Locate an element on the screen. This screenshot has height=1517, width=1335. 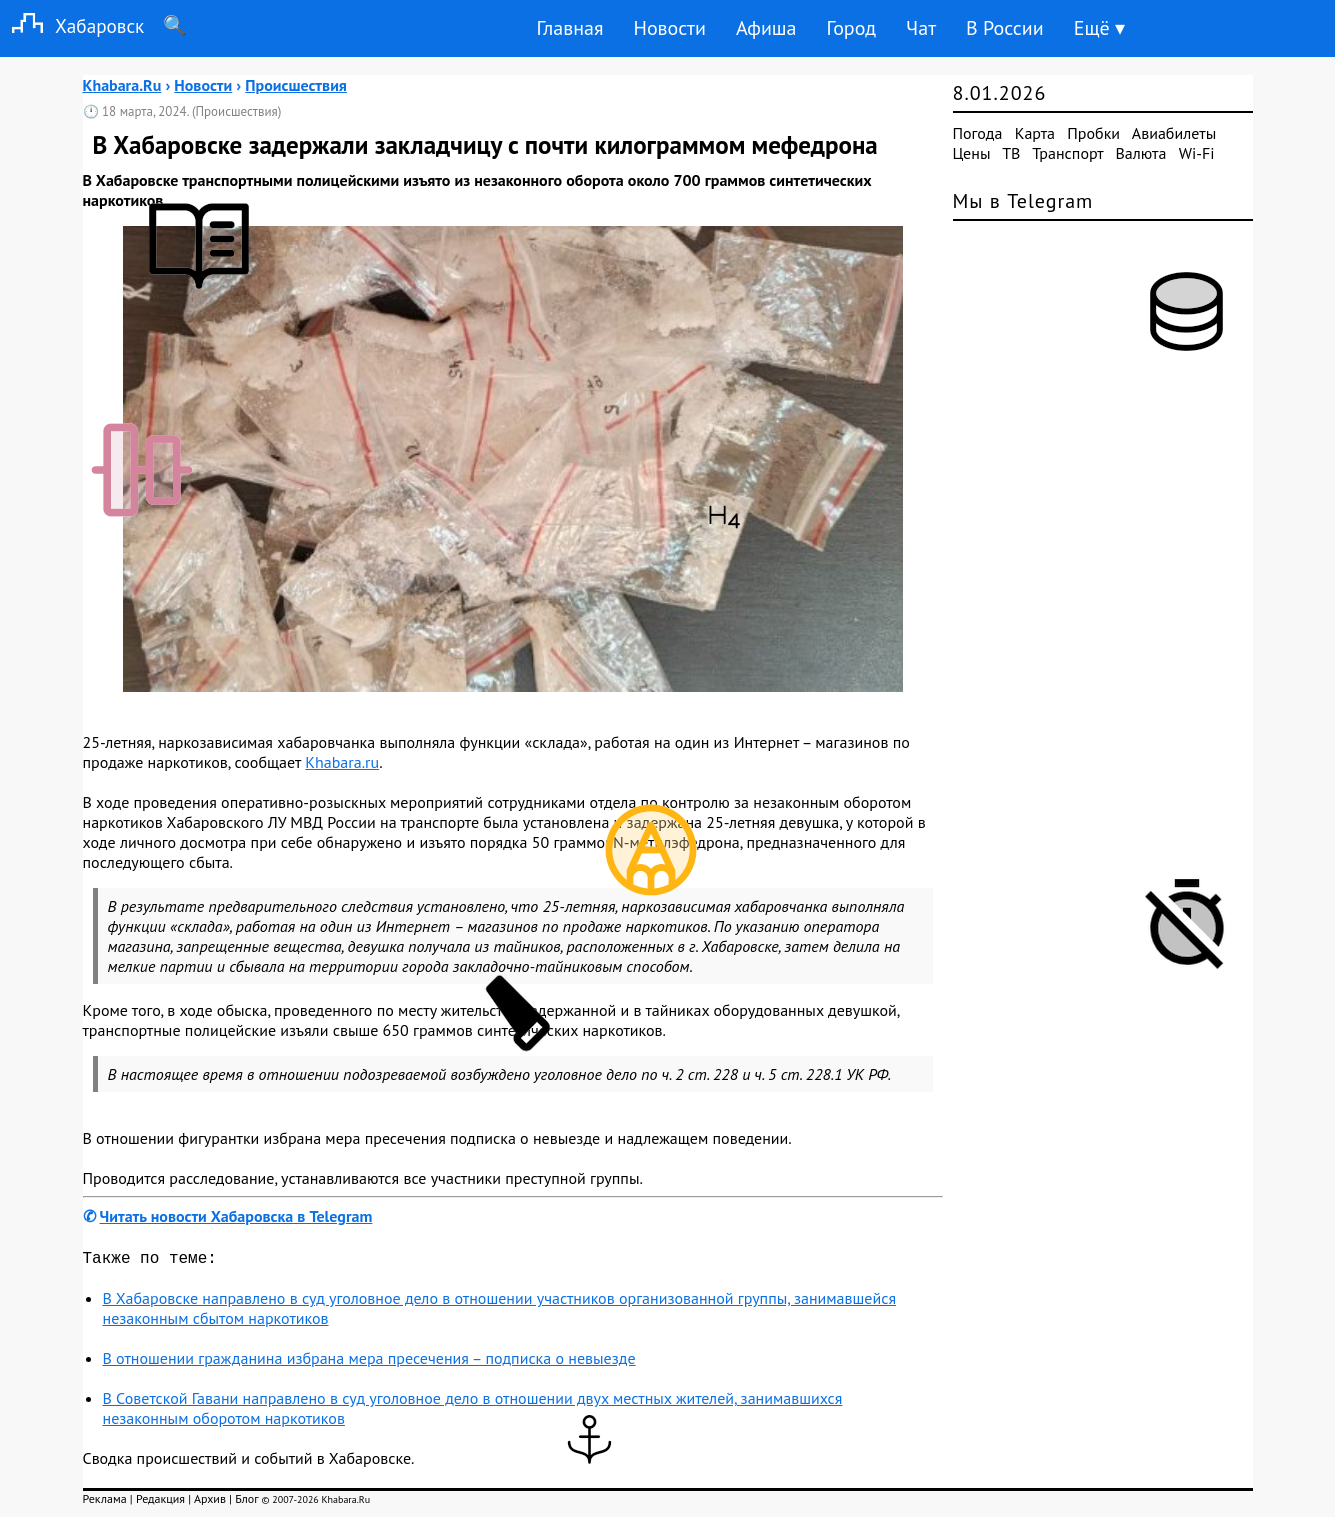
access database or data storage is located at coordinates (1186, 311).